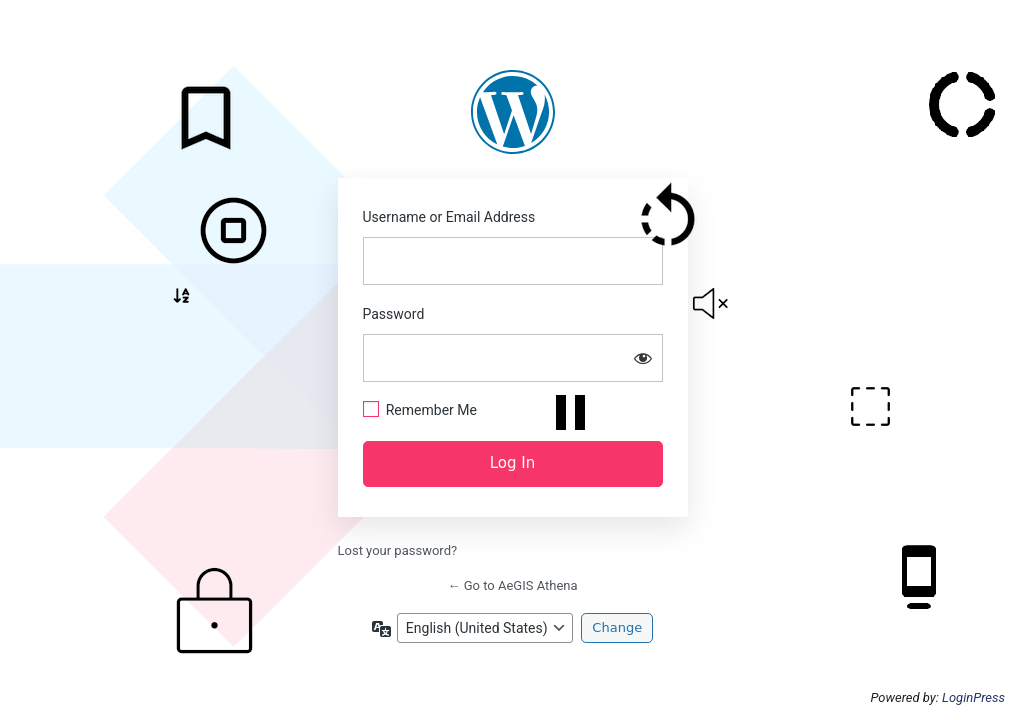 This screenshot has width=1025, height=720. What do you see at coordinates (870, 406) in the screenshot?
I see `select or highlight an area` at bounding box center [870, 406].